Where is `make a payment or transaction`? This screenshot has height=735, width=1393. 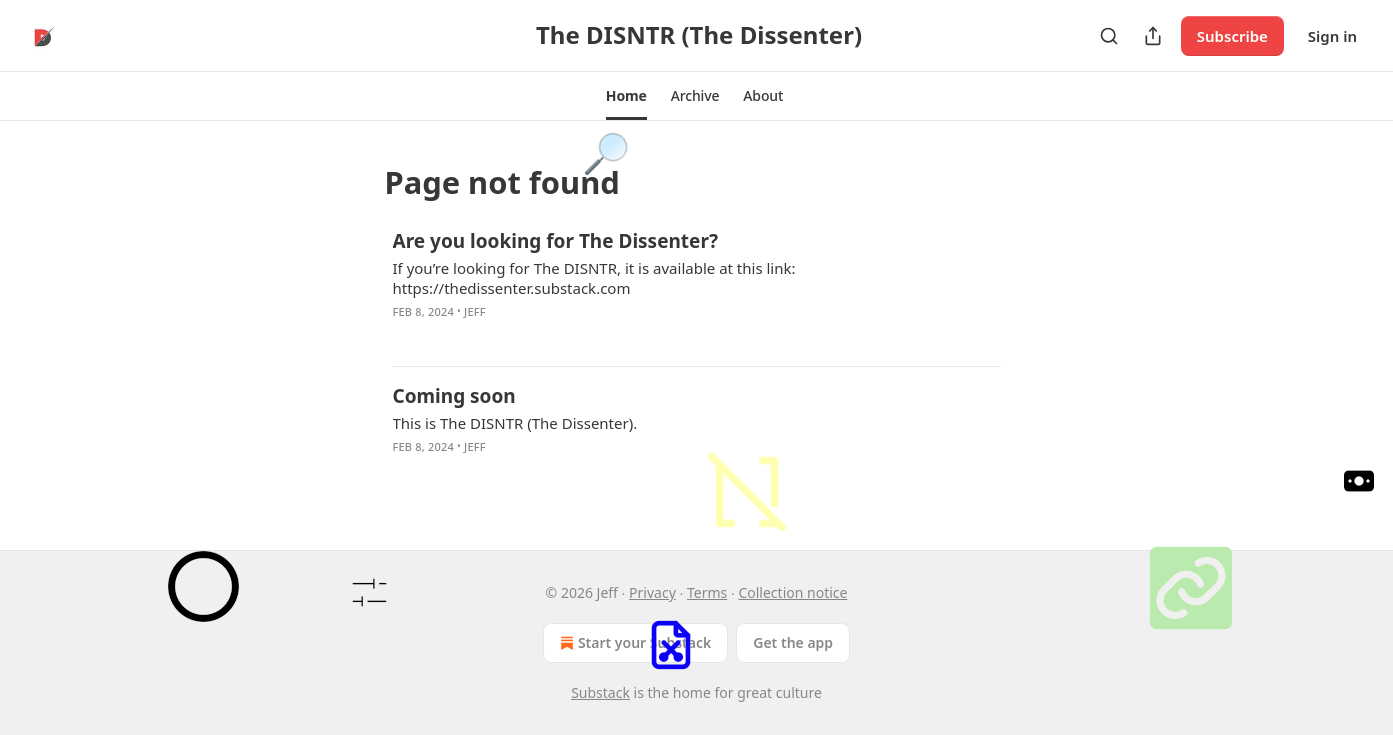
make a payment or transaction is located at coordinates (1359, 481).